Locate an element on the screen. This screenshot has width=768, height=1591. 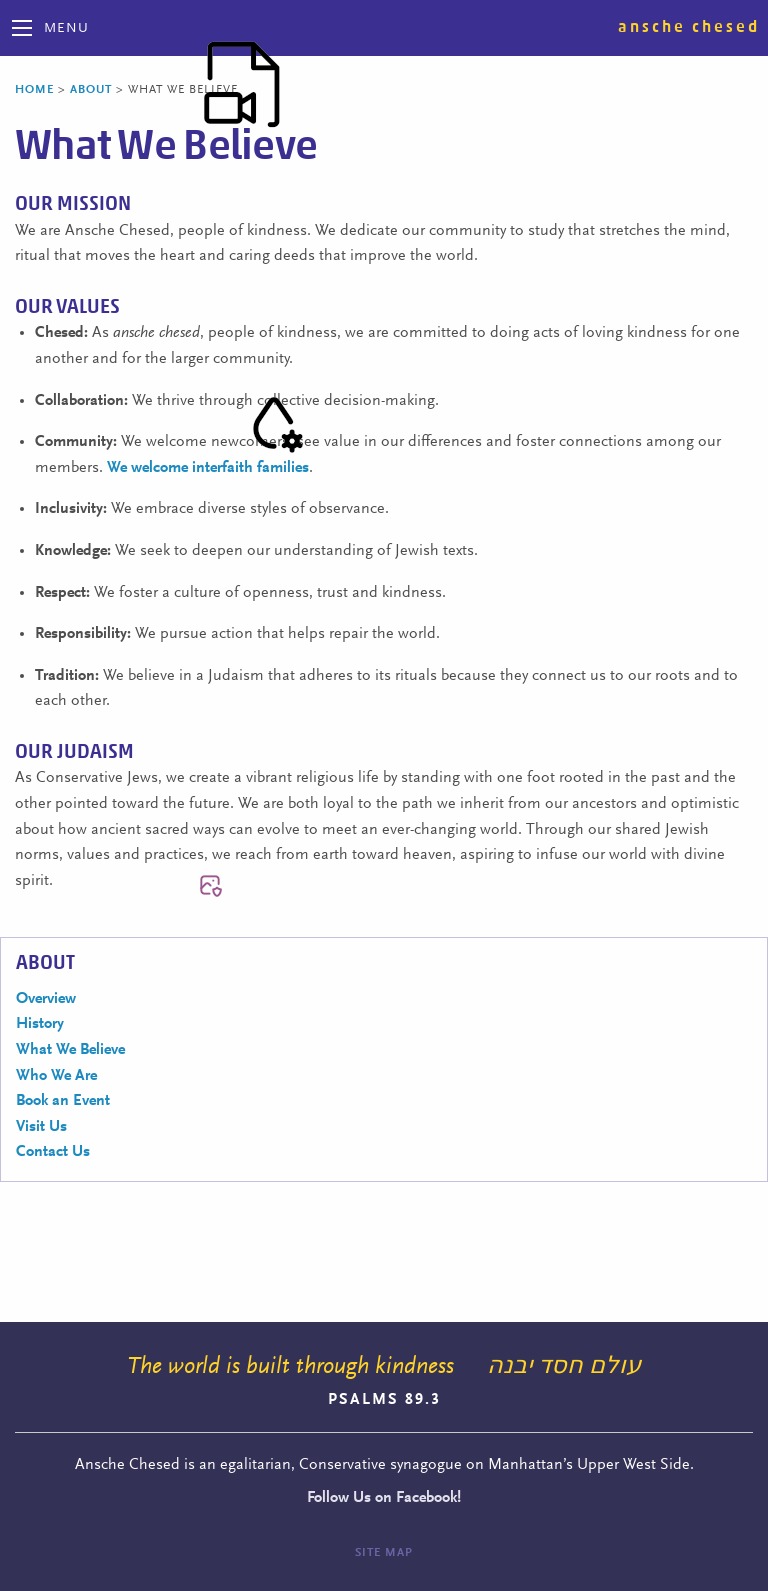
open a video file is located at coordinates (243, 84).